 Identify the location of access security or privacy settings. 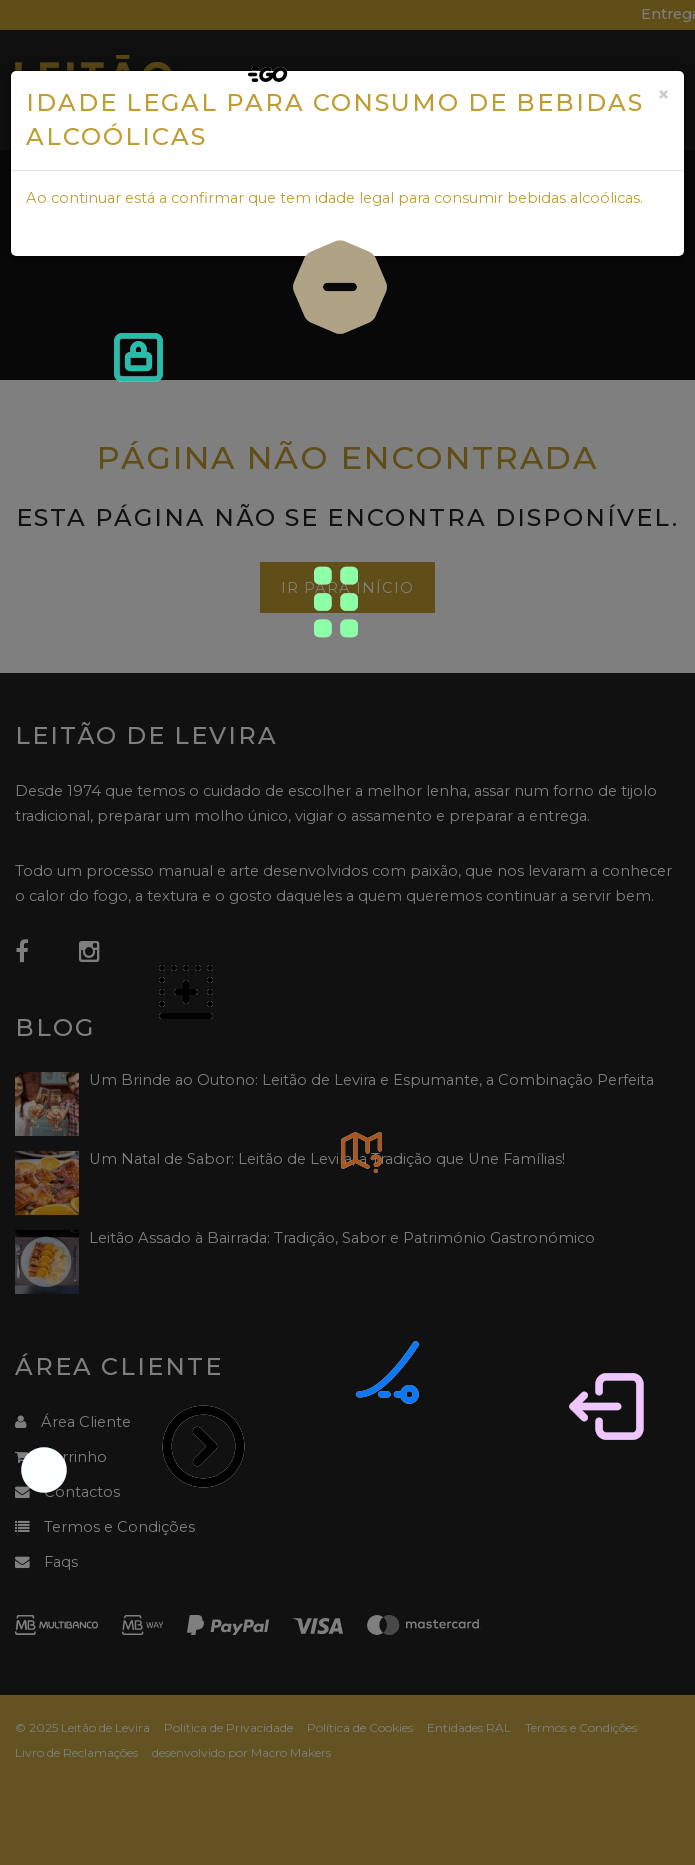
(138, 357).